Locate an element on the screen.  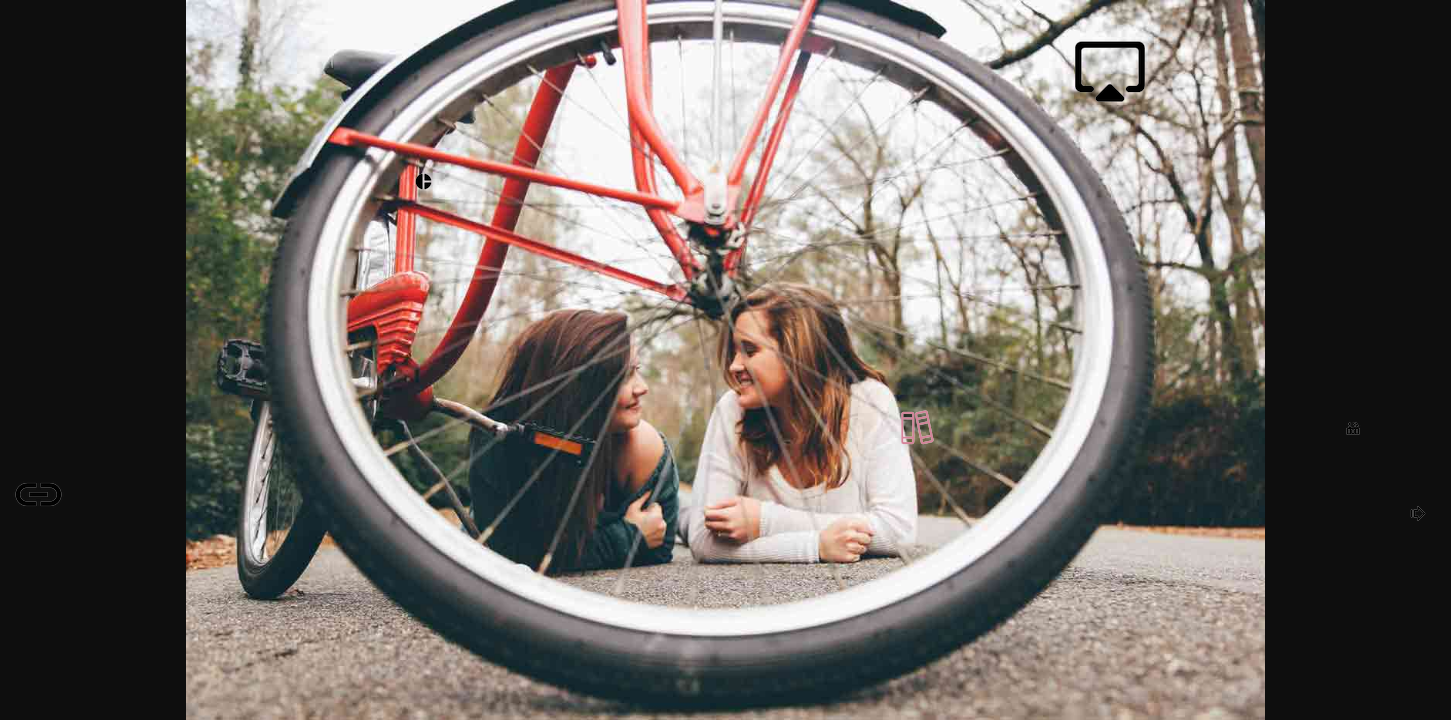
access your library or bookshelf is located at coordinates (916, 428).